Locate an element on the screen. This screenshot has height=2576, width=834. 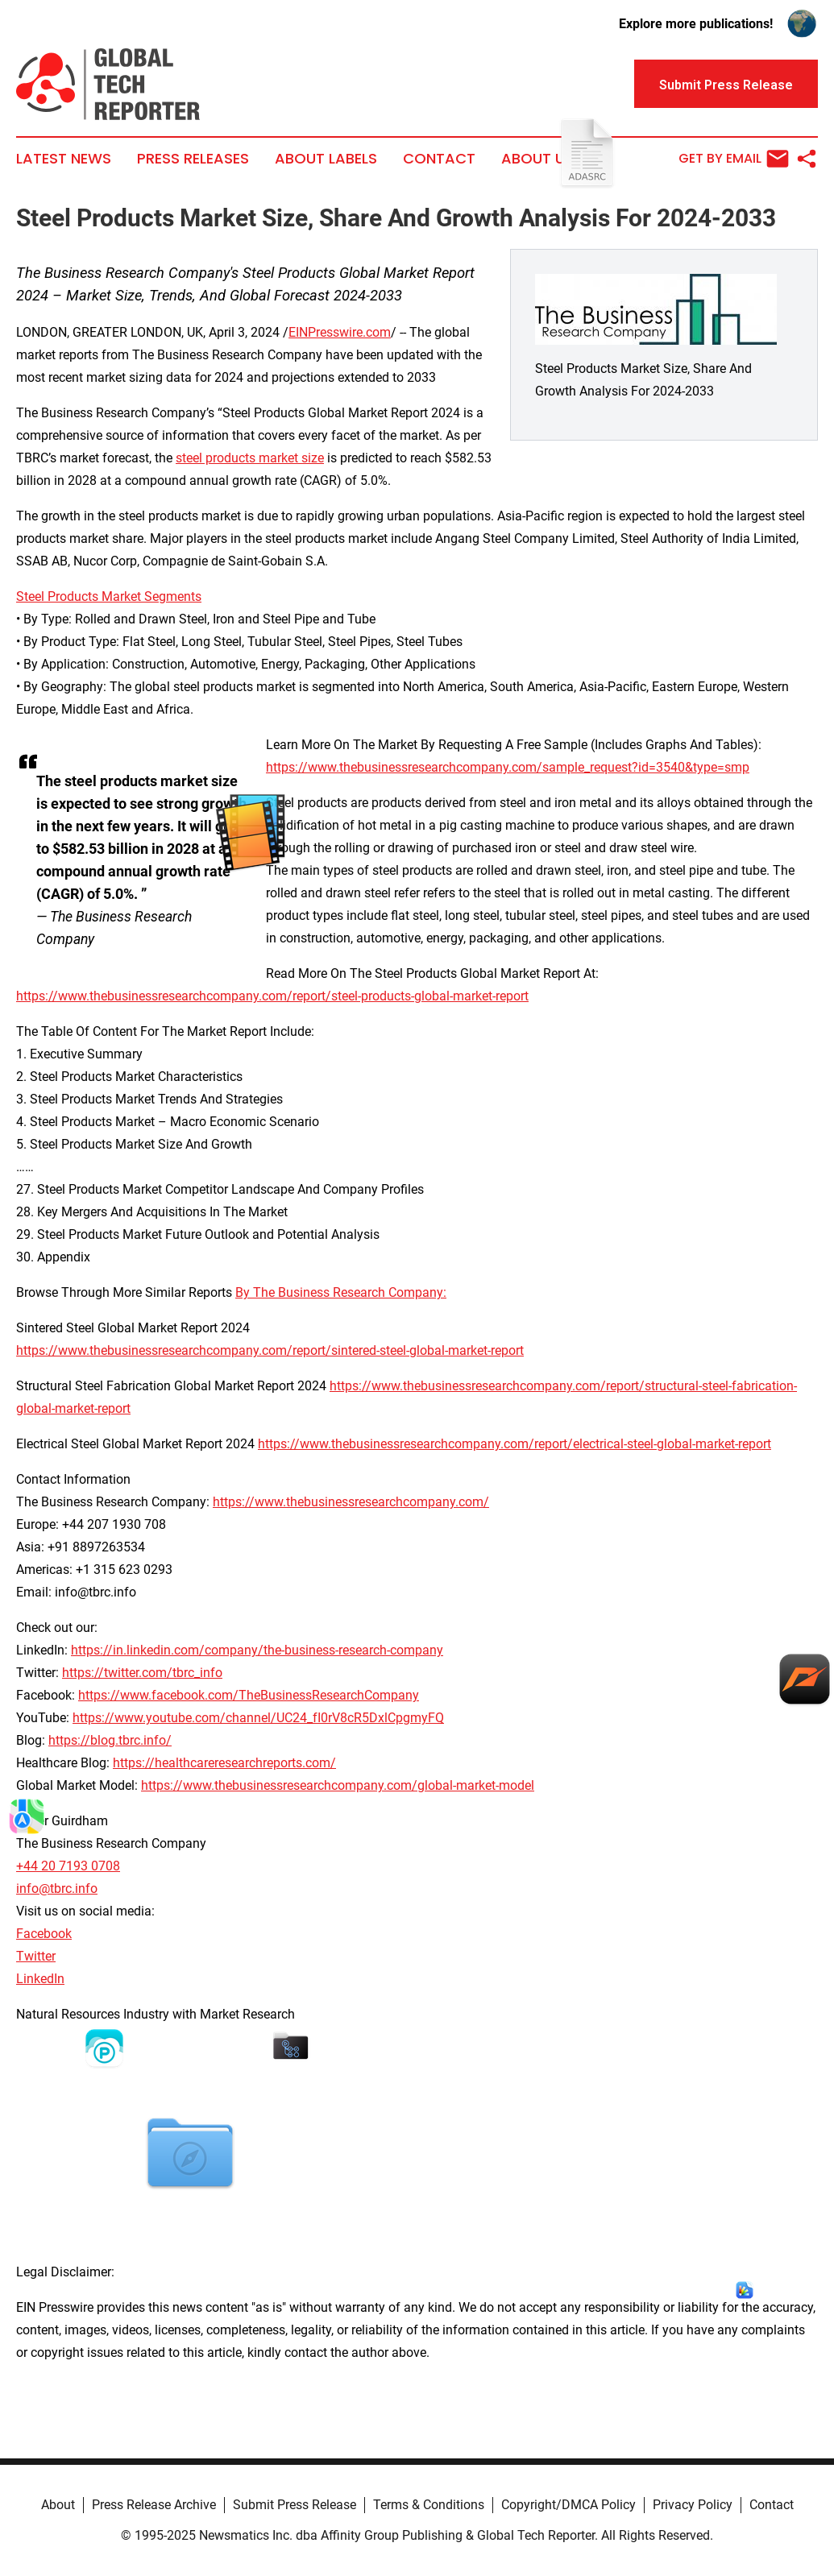
open appearance and theme settings is located at coordinates (745, 2290).